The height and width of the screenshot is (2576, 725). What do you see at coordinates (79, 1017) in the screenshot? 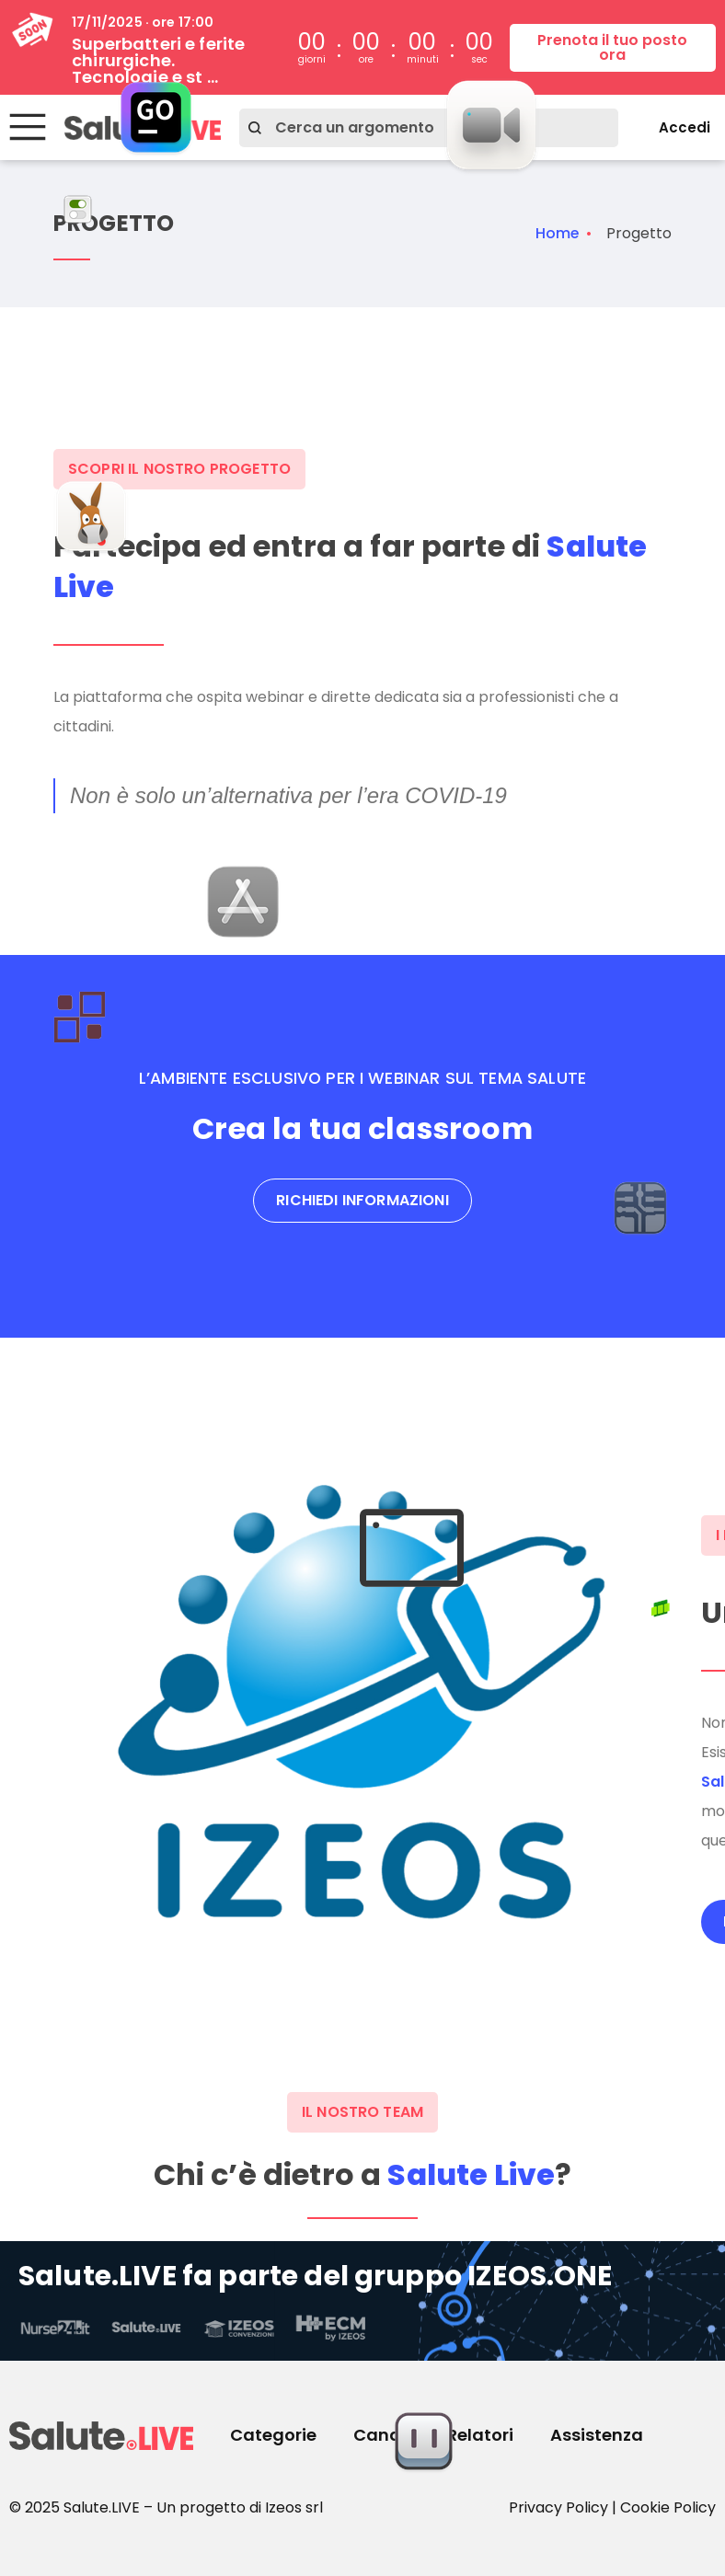
I see `launch klotski sliding block puzzle game` at bounding box center [79, 1017].